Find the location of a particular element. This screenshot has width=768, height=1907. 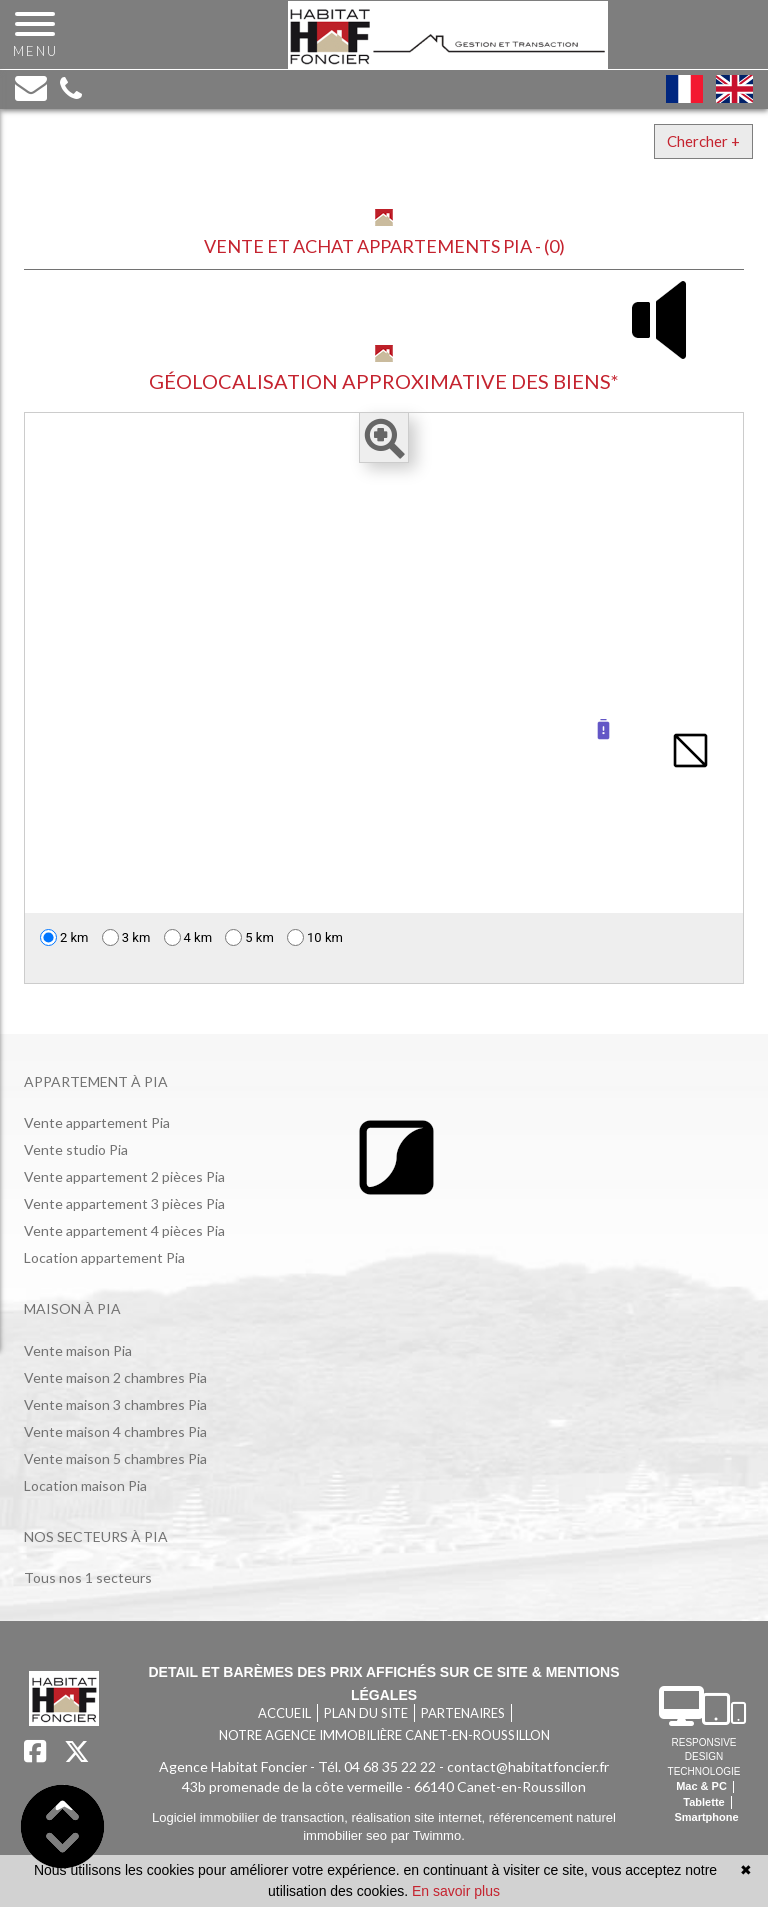

speaker with no volume output is located at coordinates (674, 320).